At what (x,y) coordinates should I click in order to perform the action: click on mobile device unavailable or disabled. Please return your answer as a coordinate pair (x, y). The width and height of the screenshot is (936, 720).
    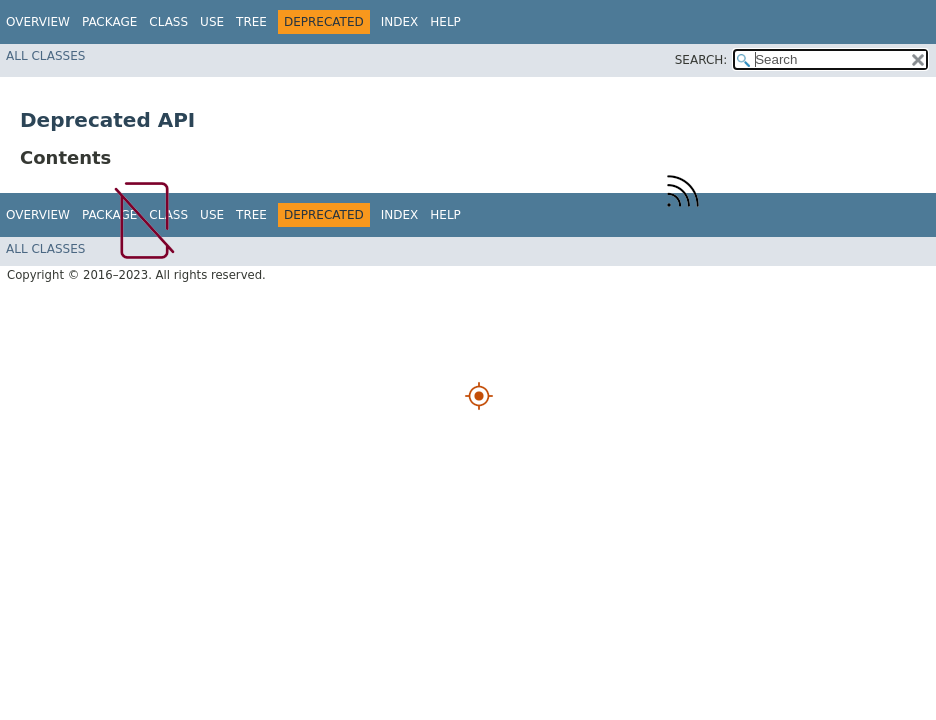
    Looking at the image, I should click on (144, 220).